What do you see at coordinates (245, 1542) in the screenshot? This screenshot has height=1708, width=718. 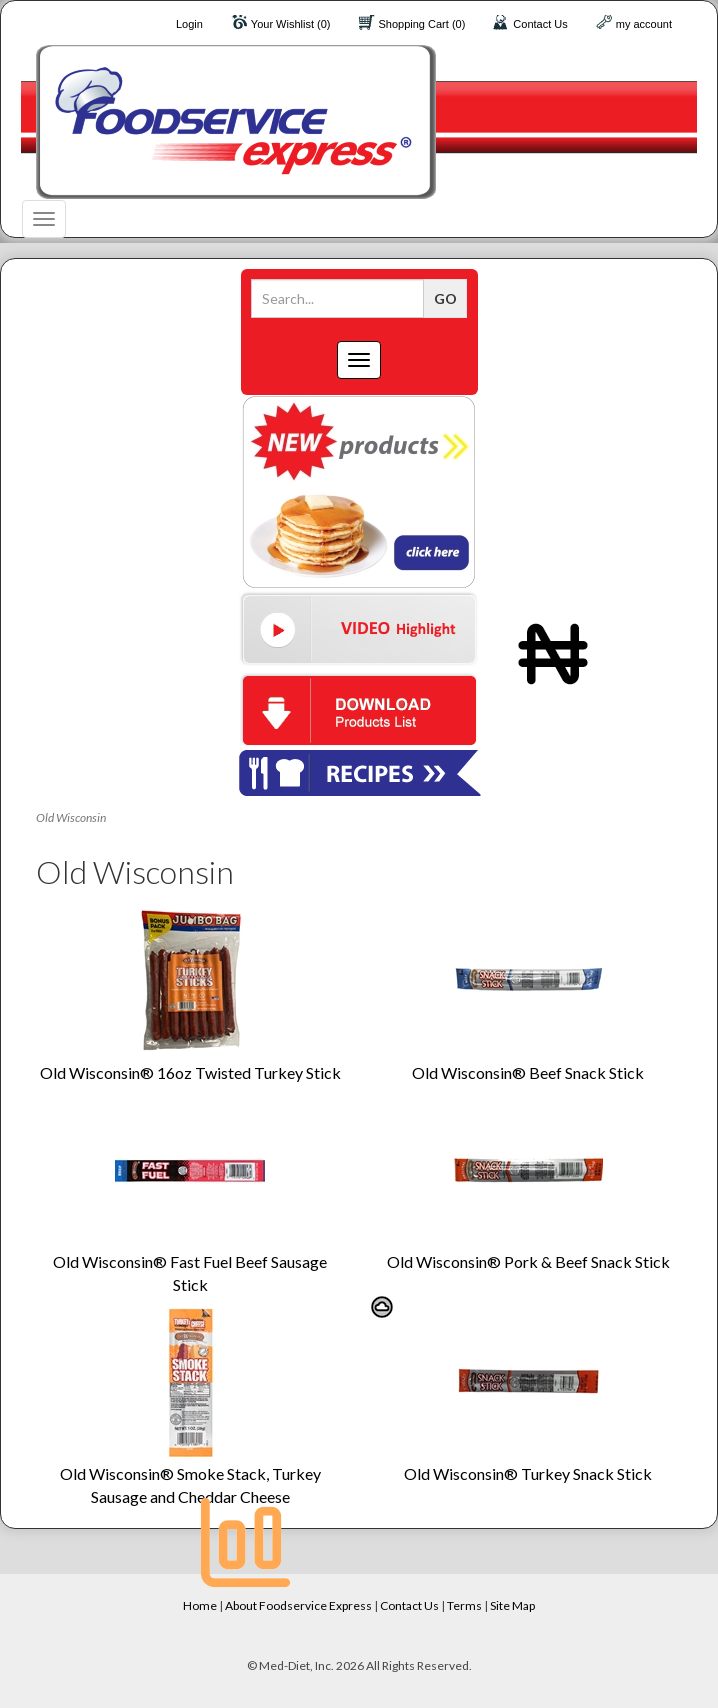 I see `view analytics or statistics dashboard` at bounding box center [245, 1542].